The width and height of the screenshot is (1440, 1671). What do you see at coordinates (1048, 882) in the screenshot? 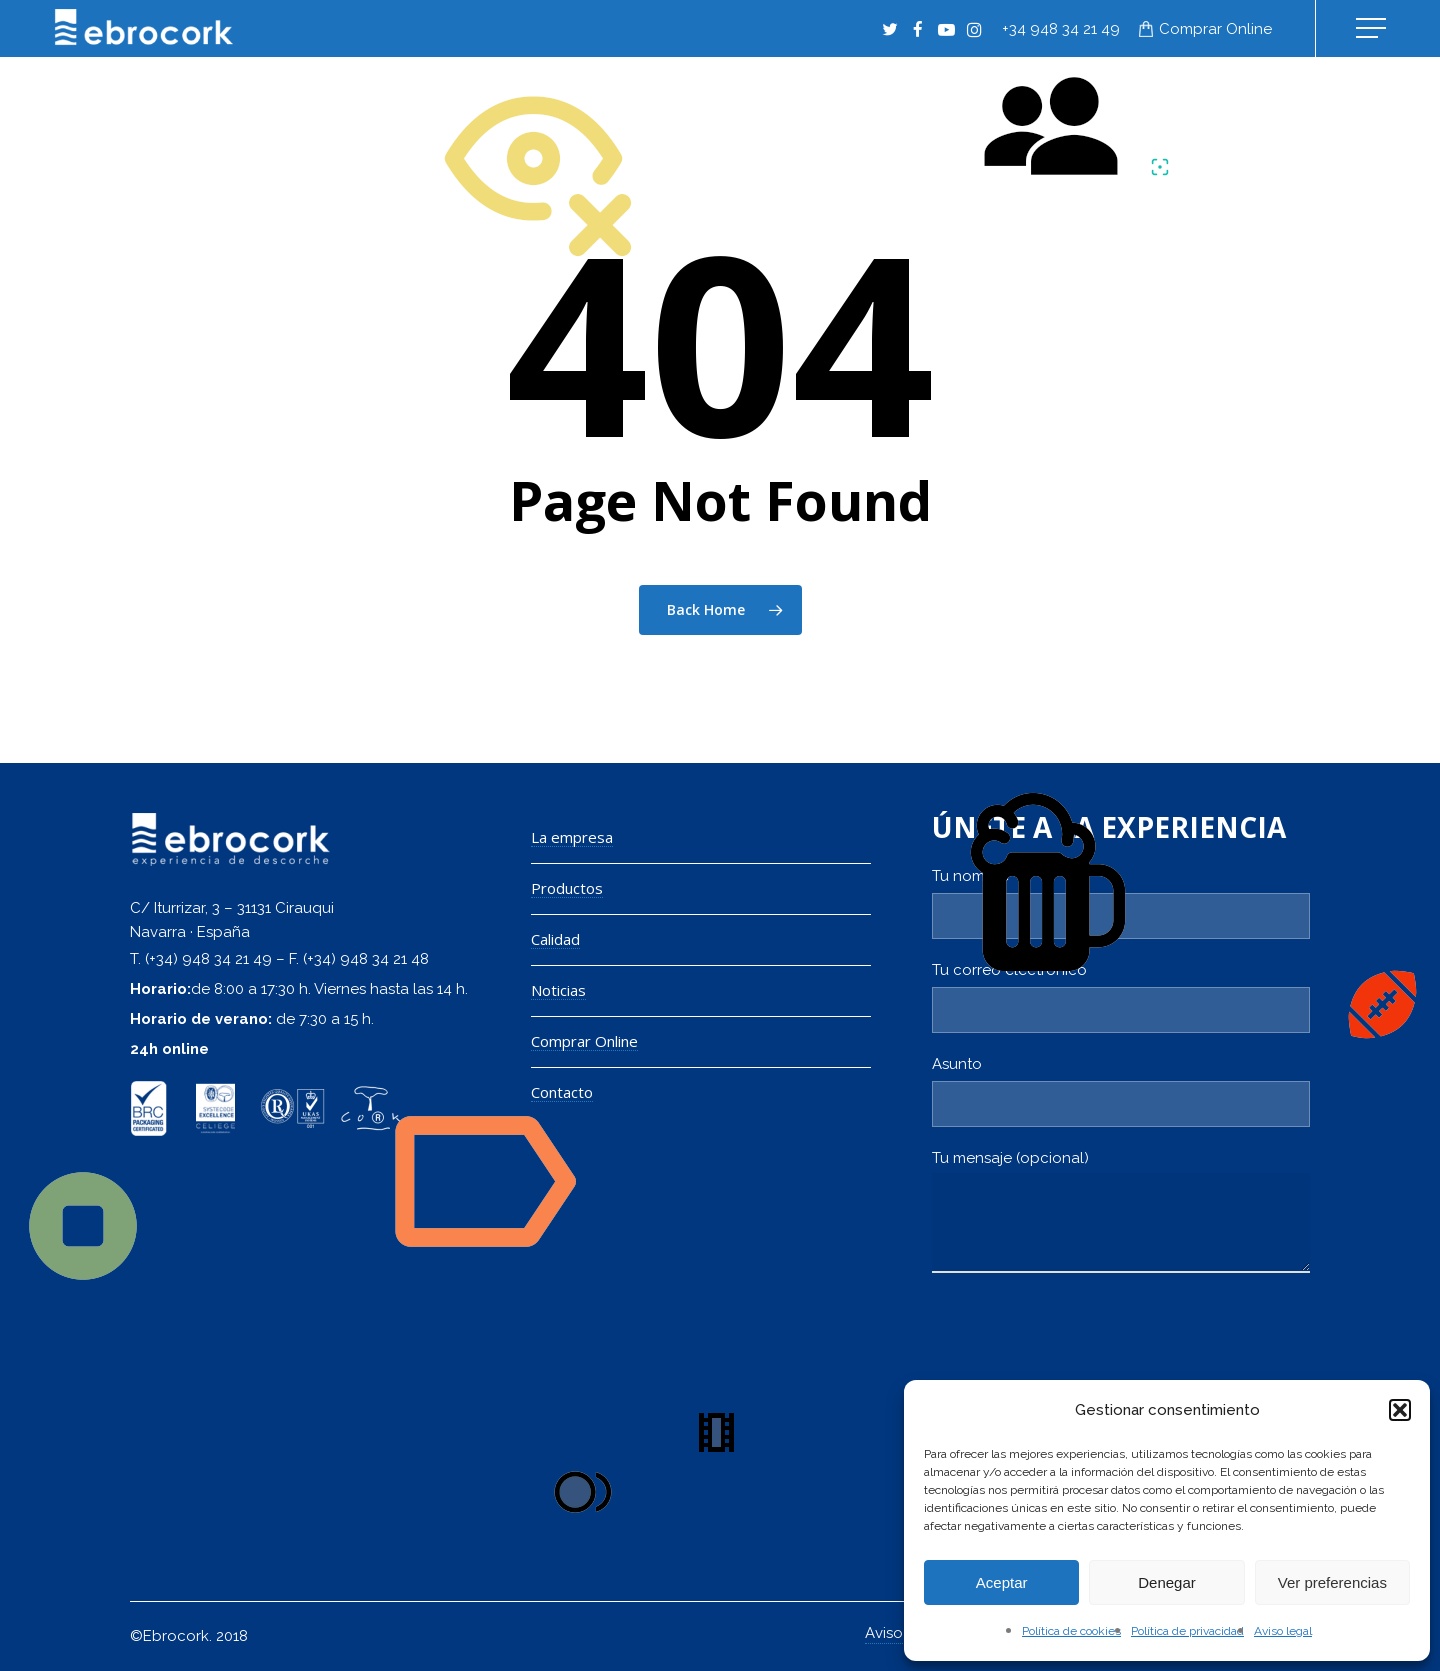
I see `browse nearby bars or pubs` at bounding box center [1048, 882].